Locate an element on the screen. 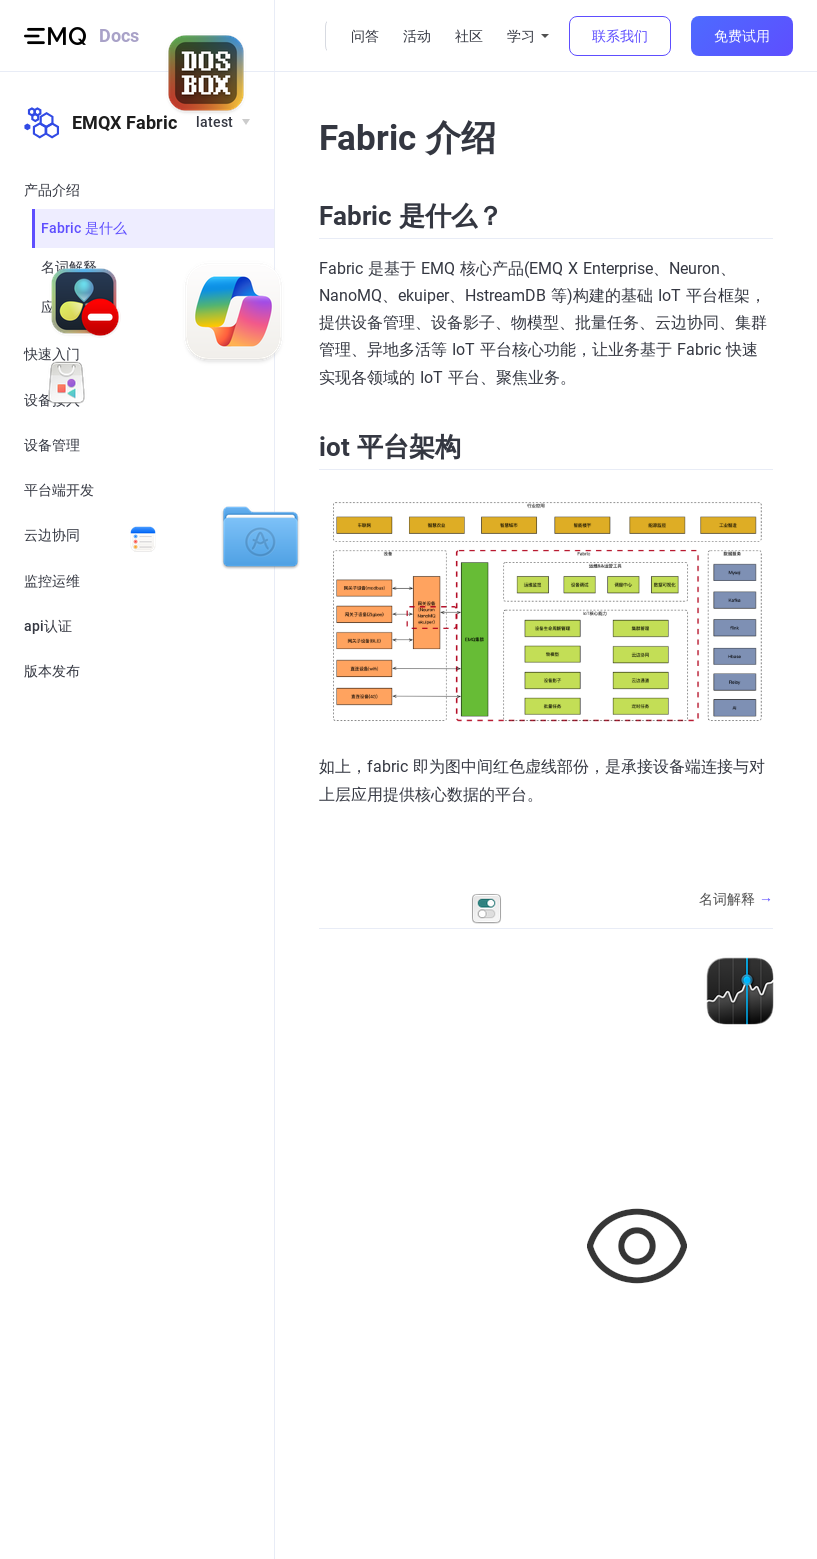 This screenshot has height=1559, width=817. access display settings is located at coordinates (637, 1246).